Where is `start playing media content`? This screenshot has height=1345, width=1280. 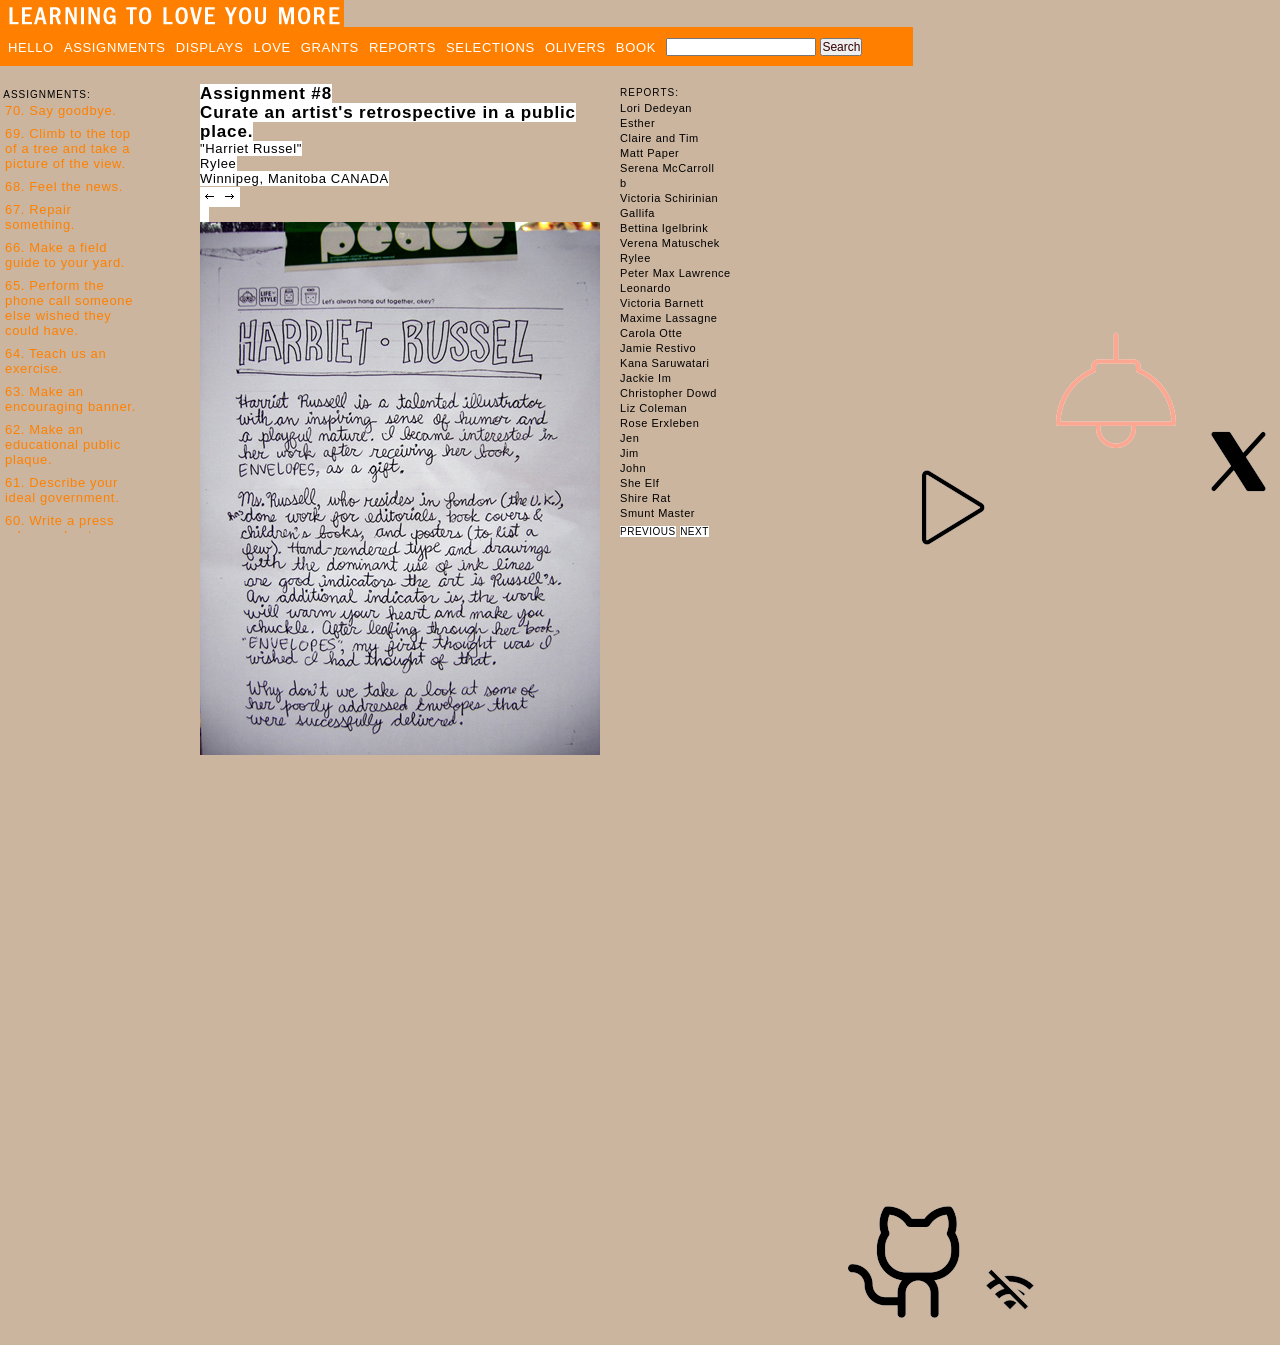
start playing media content is located at coordinates (944, 507).